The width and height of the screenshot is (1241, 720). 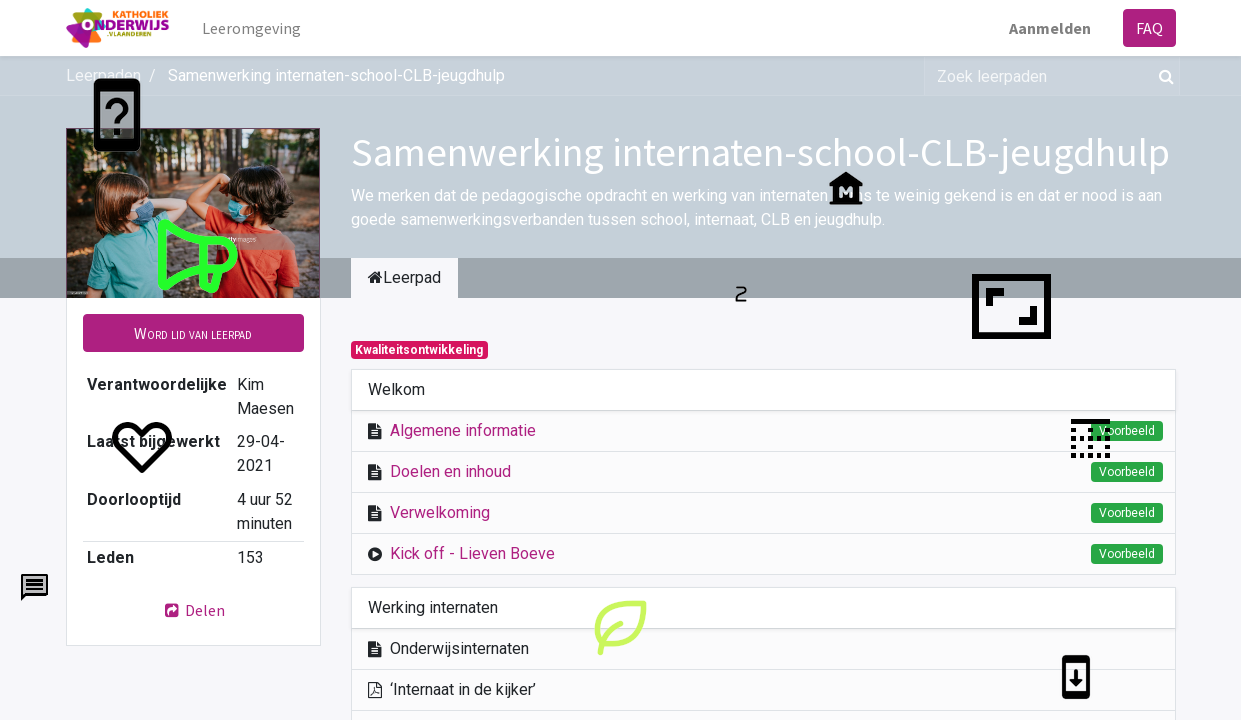 What do you see at coordinates (846, 188) in the screenshot?
I see `view nearby museums on the map` at bounding box center [846, 188].